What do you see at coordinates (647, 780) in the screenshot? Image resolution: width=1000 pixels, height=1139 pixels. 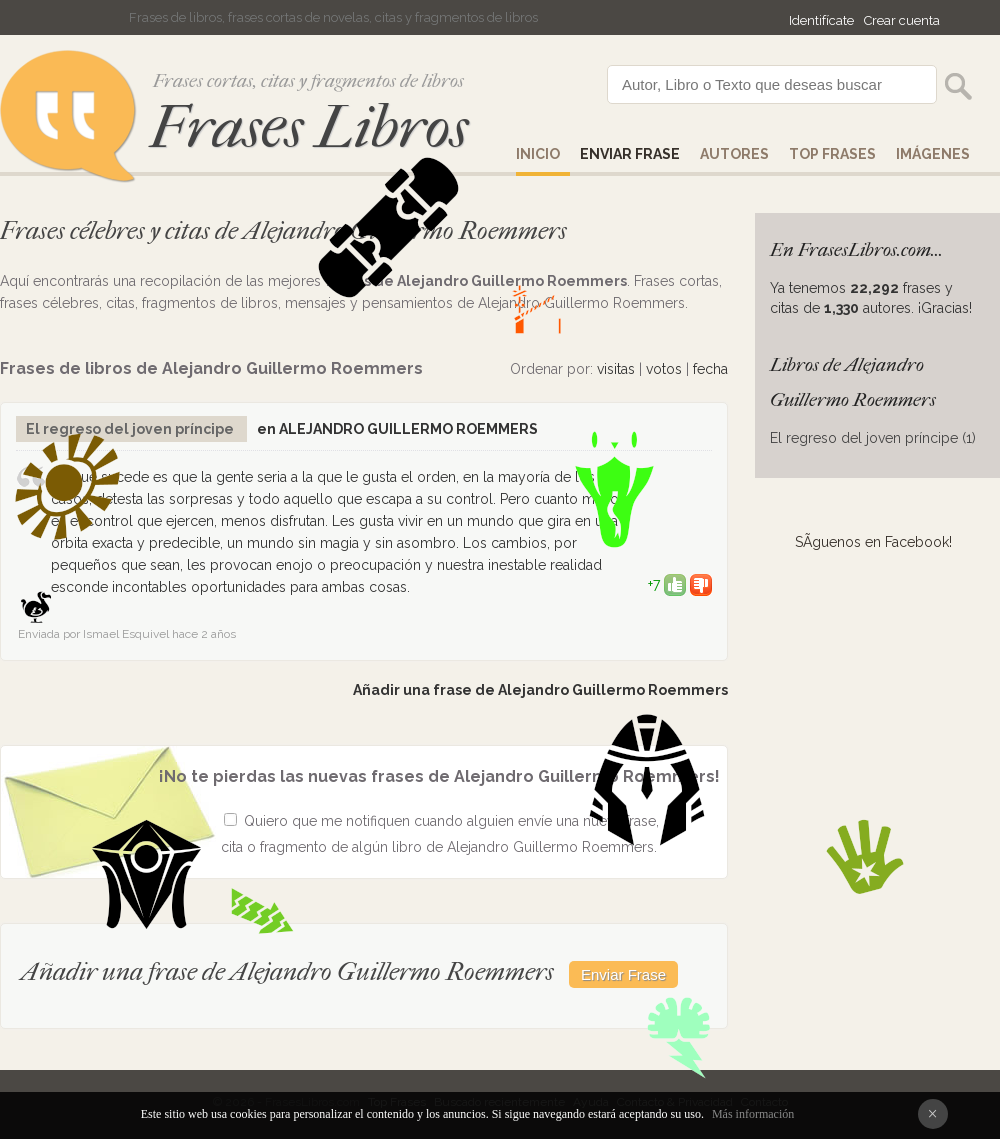 I see `select warlock class or character` at bounding box center [647, 780].